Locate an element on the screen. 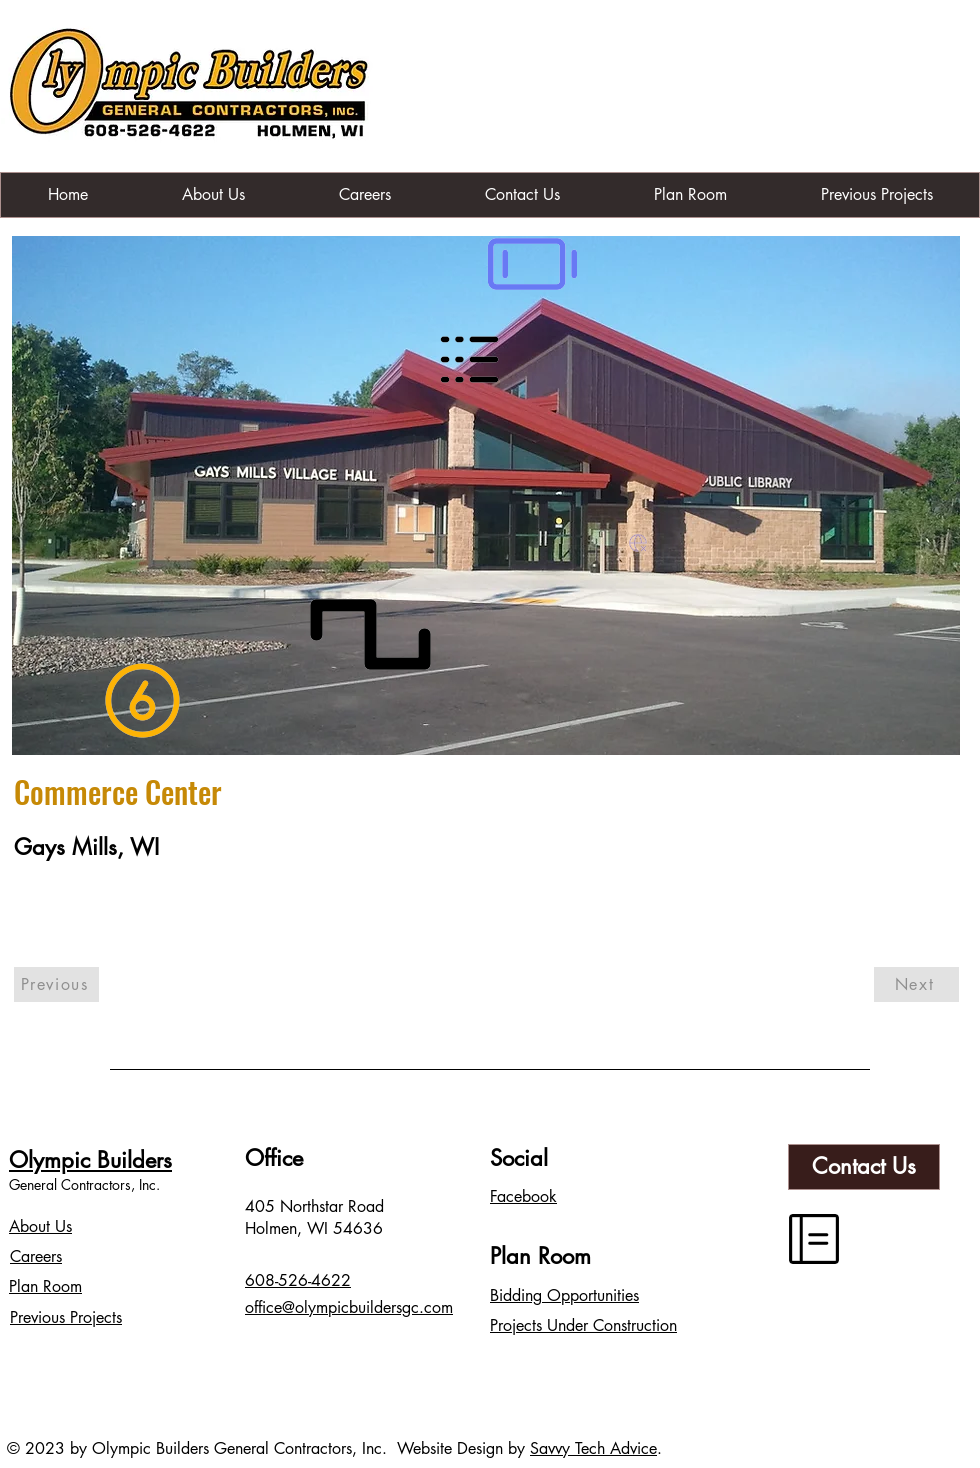 The height and width of the screenshot is (1468, 980). indicates step six in a multi-step process is located at coordinates (142, 700).